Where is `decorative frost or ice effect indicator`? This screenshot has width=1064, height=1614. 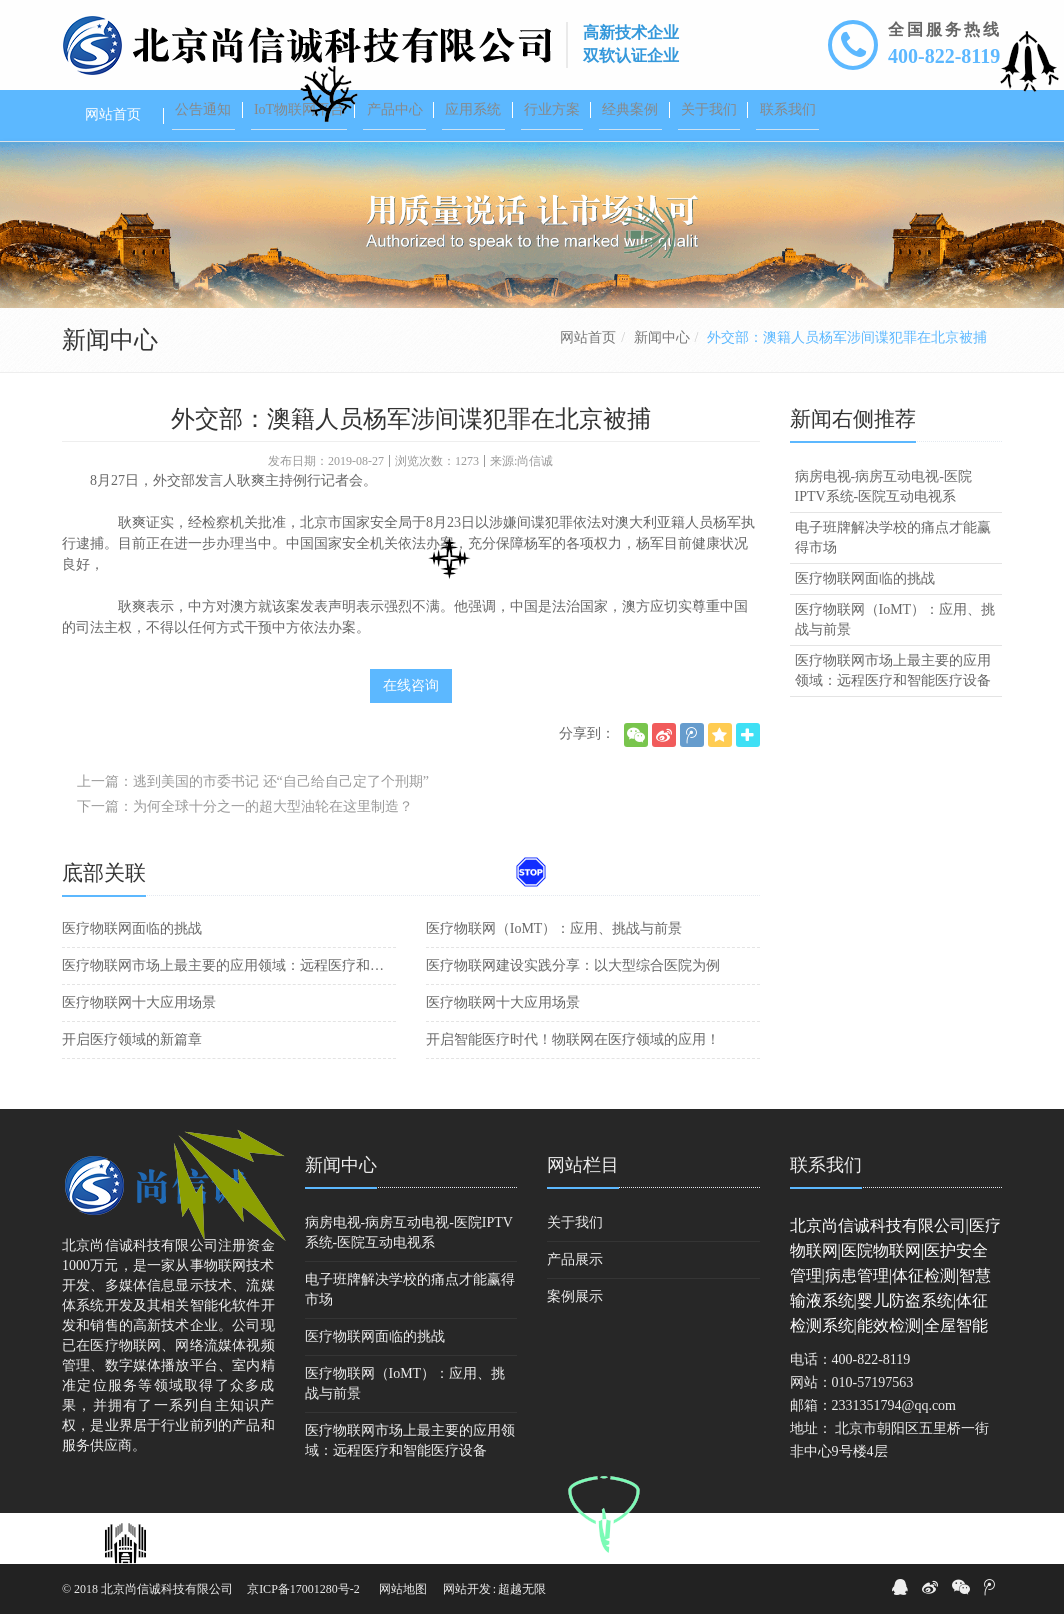 decorative frost or ice effect indicator is located at coordinates (449, 558).